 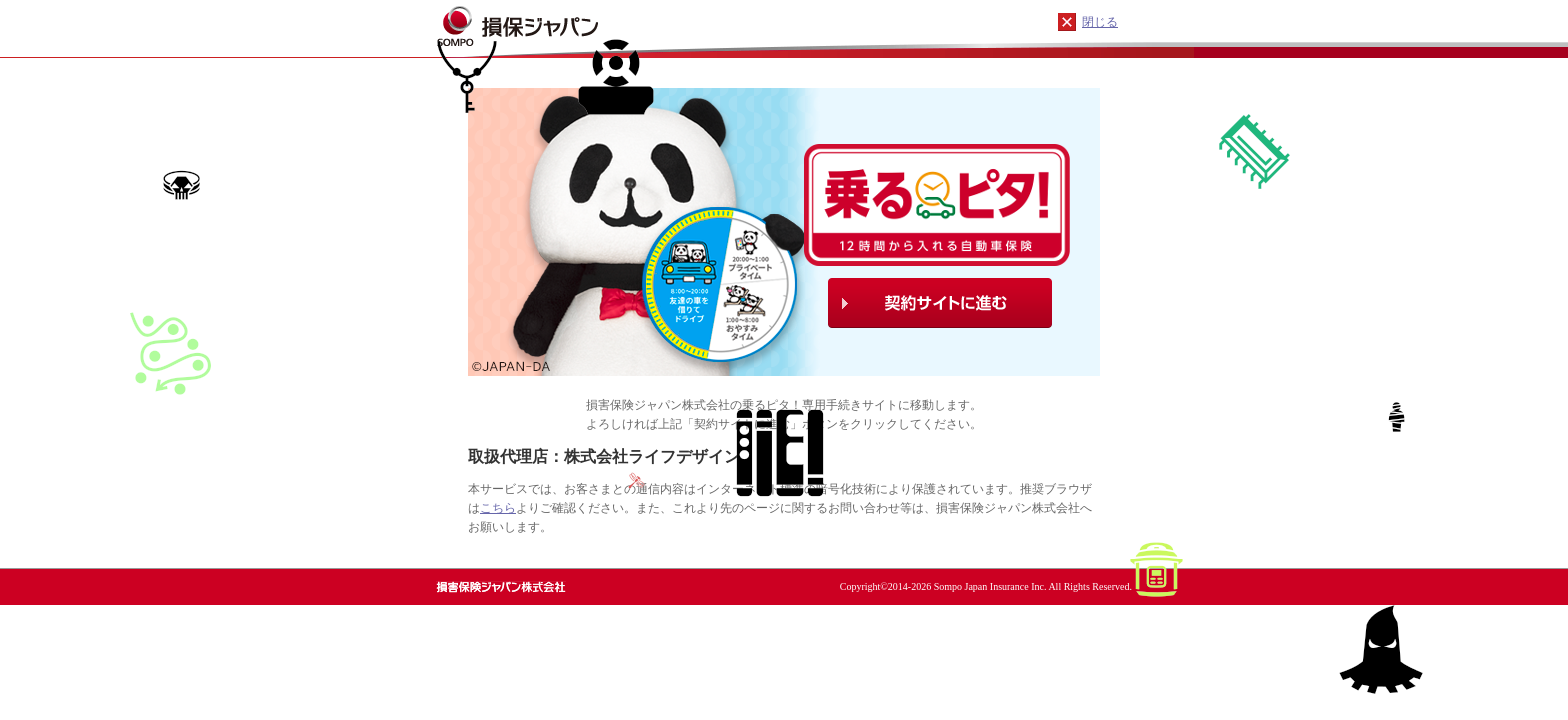 What do you see at coordinates (616, 77) in the screenshot?
I see `indicates a headshot kill or critical hit` at bounding box center [616, 77].